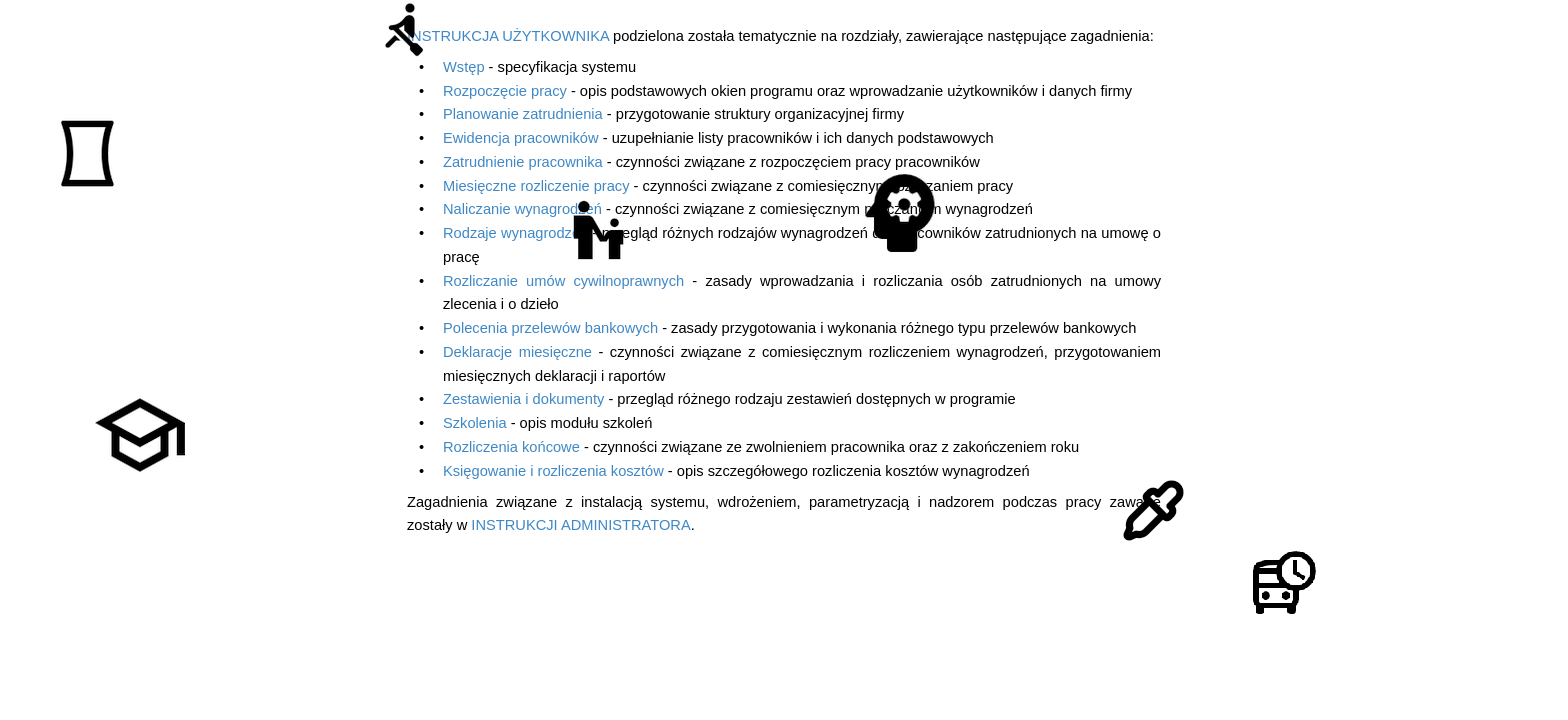 The width and height of the screenshot is (1568, 720). Describe the element at coordinates (1284, 582) in the screenshot. I see `view bus or transit departure times` at that location.